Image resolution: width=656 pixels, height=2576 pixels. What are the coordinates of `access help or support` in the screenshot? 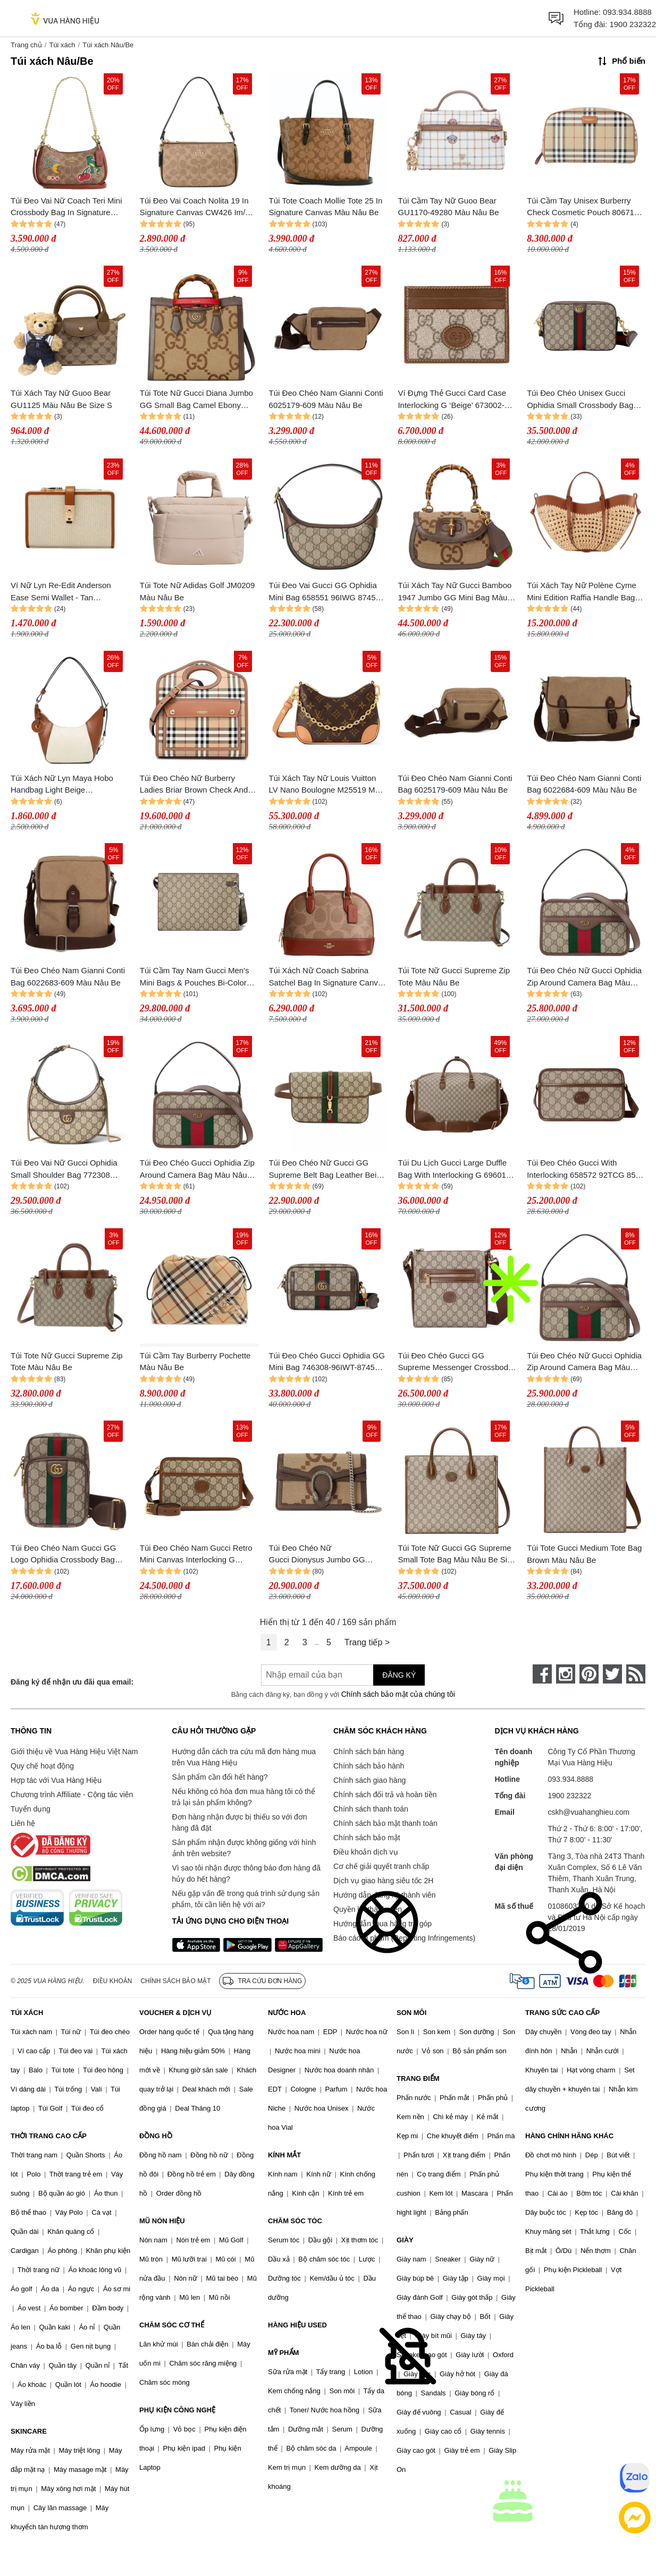 It's located at (387, 1922).